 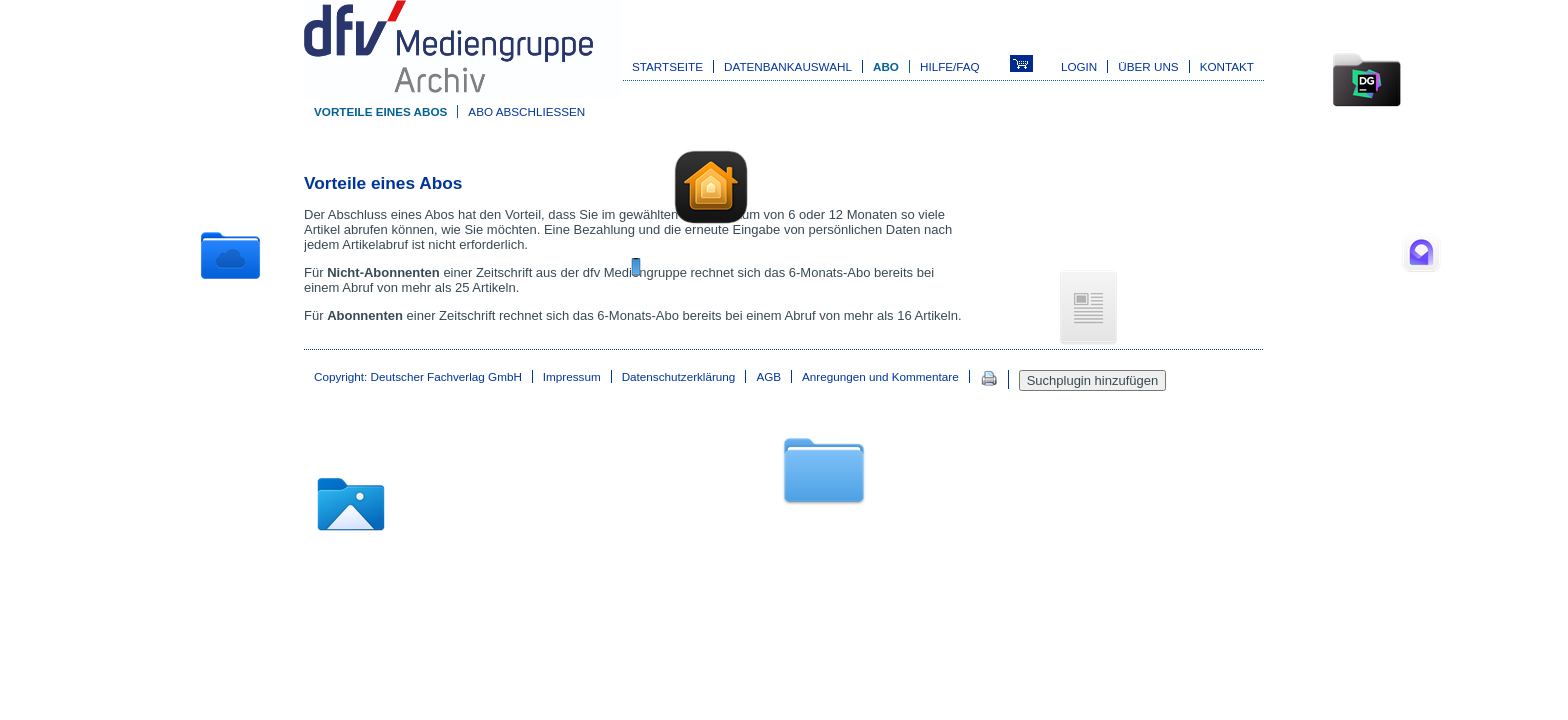 I want to click on open Proton Mail Bridge app, so click(x=1421, y=252).